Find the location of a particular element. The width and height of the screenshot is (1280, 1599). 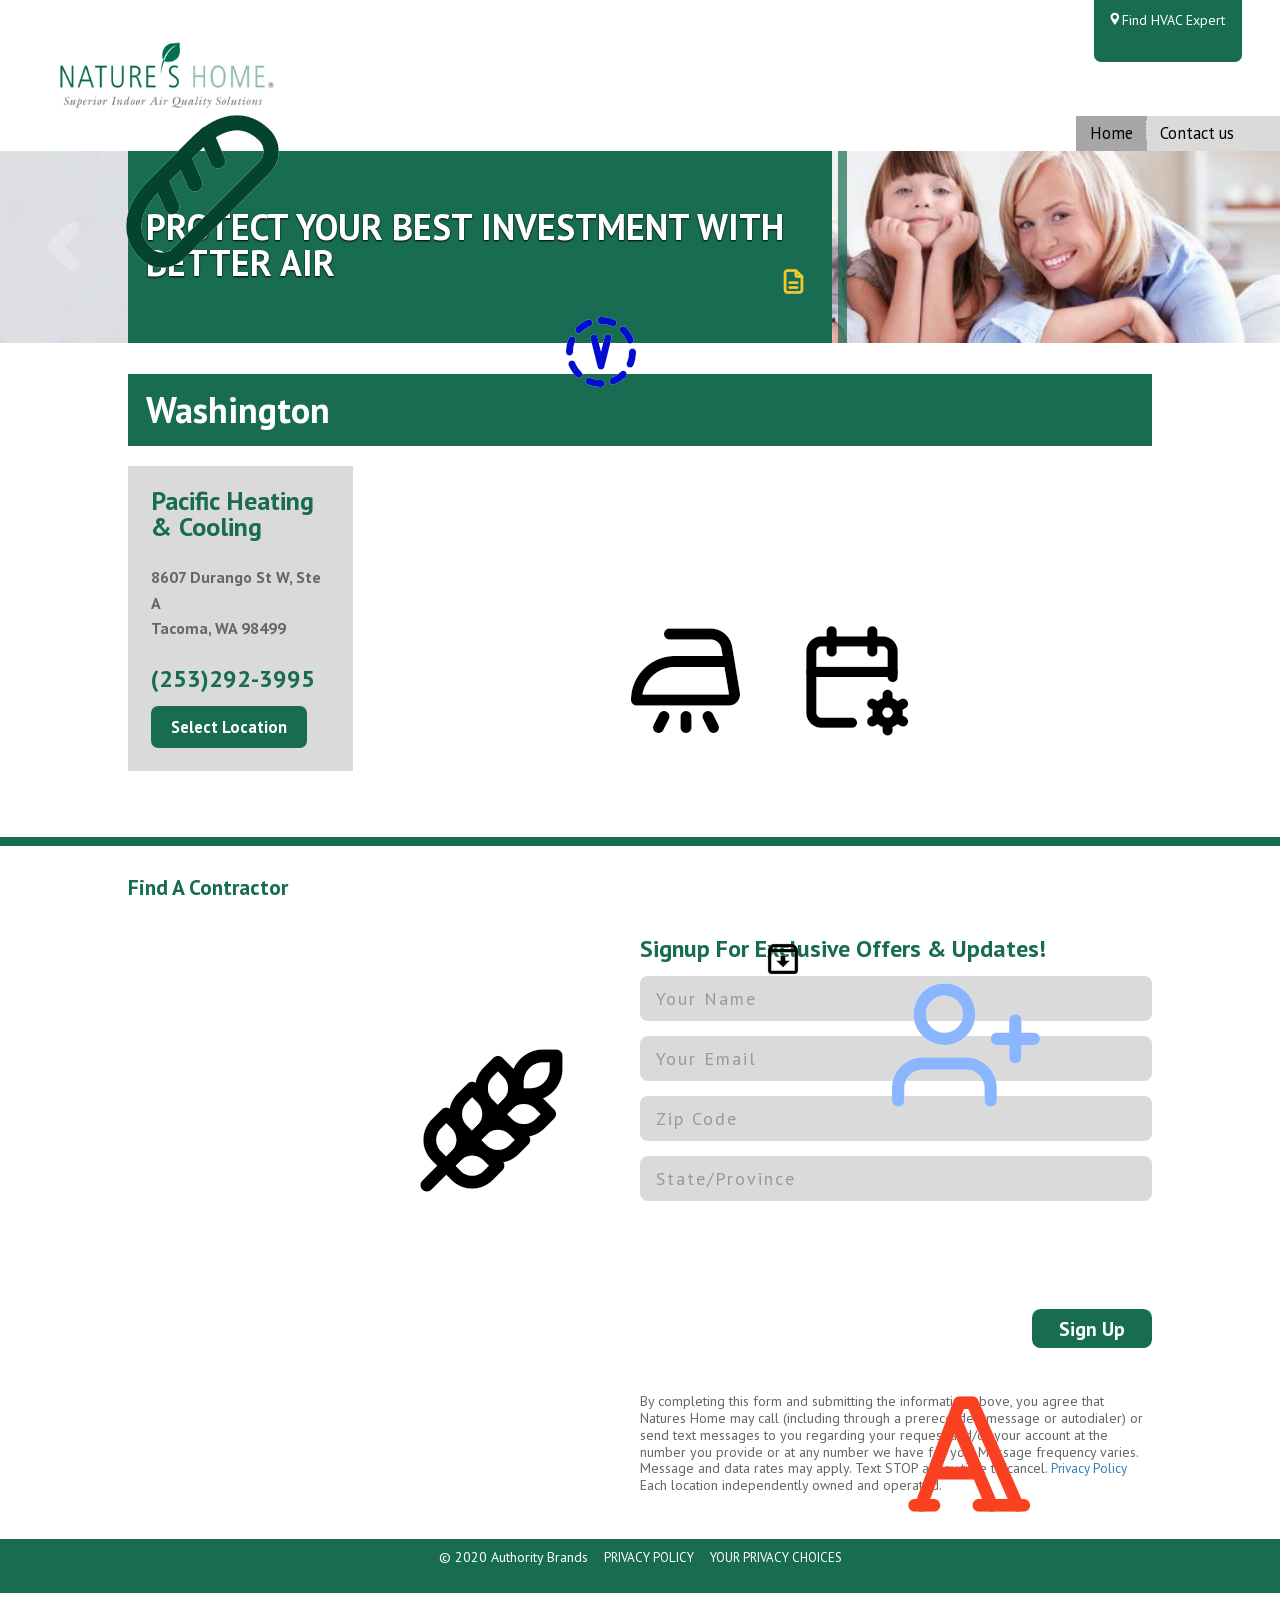

archive this item is located at coordinates (783, 959).